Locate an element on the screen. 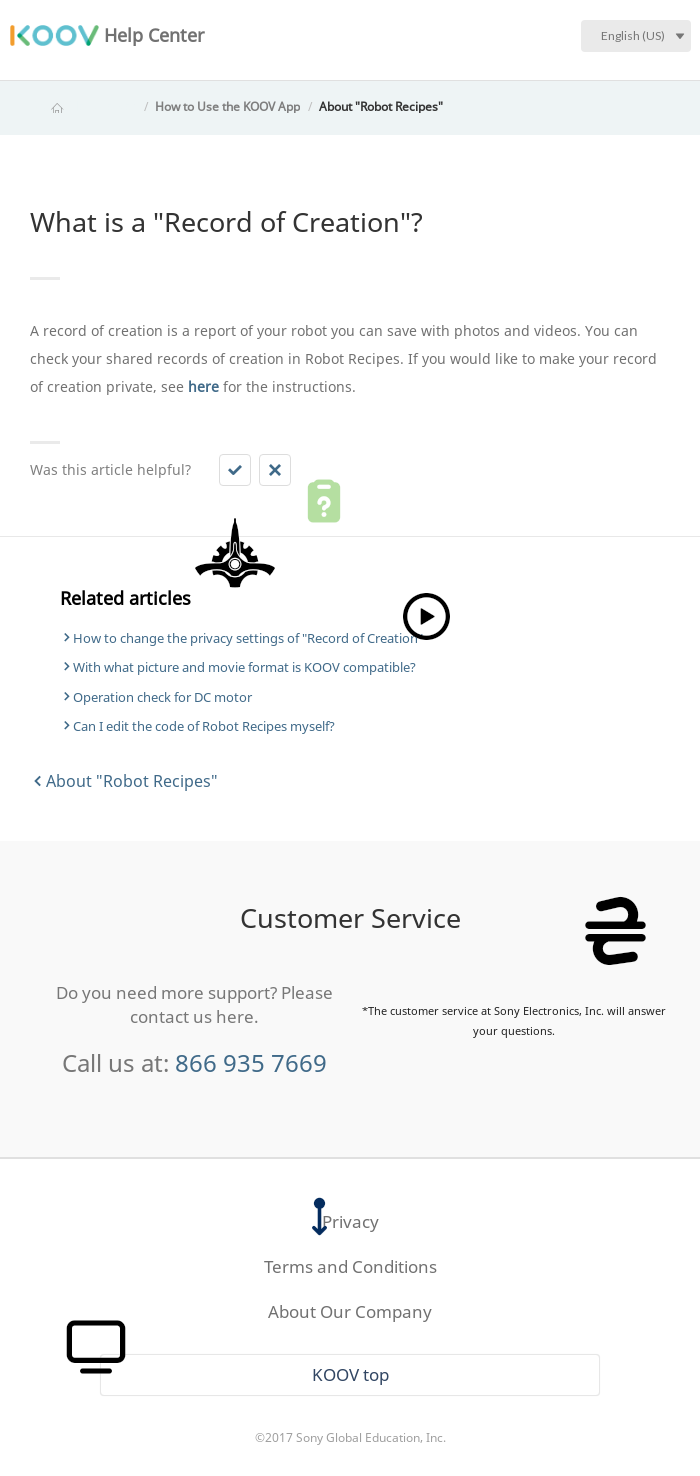 The height and width of the screenshot is (1476, 700). scroll down or view more content is located at coordinates (319, 1216).